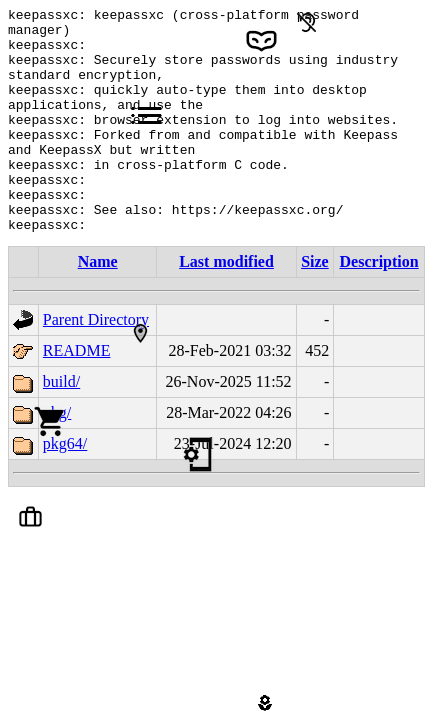  Describe the element at coordinates (50, 421) in the screenshot. I see `view nearby grocery stores` at that location.